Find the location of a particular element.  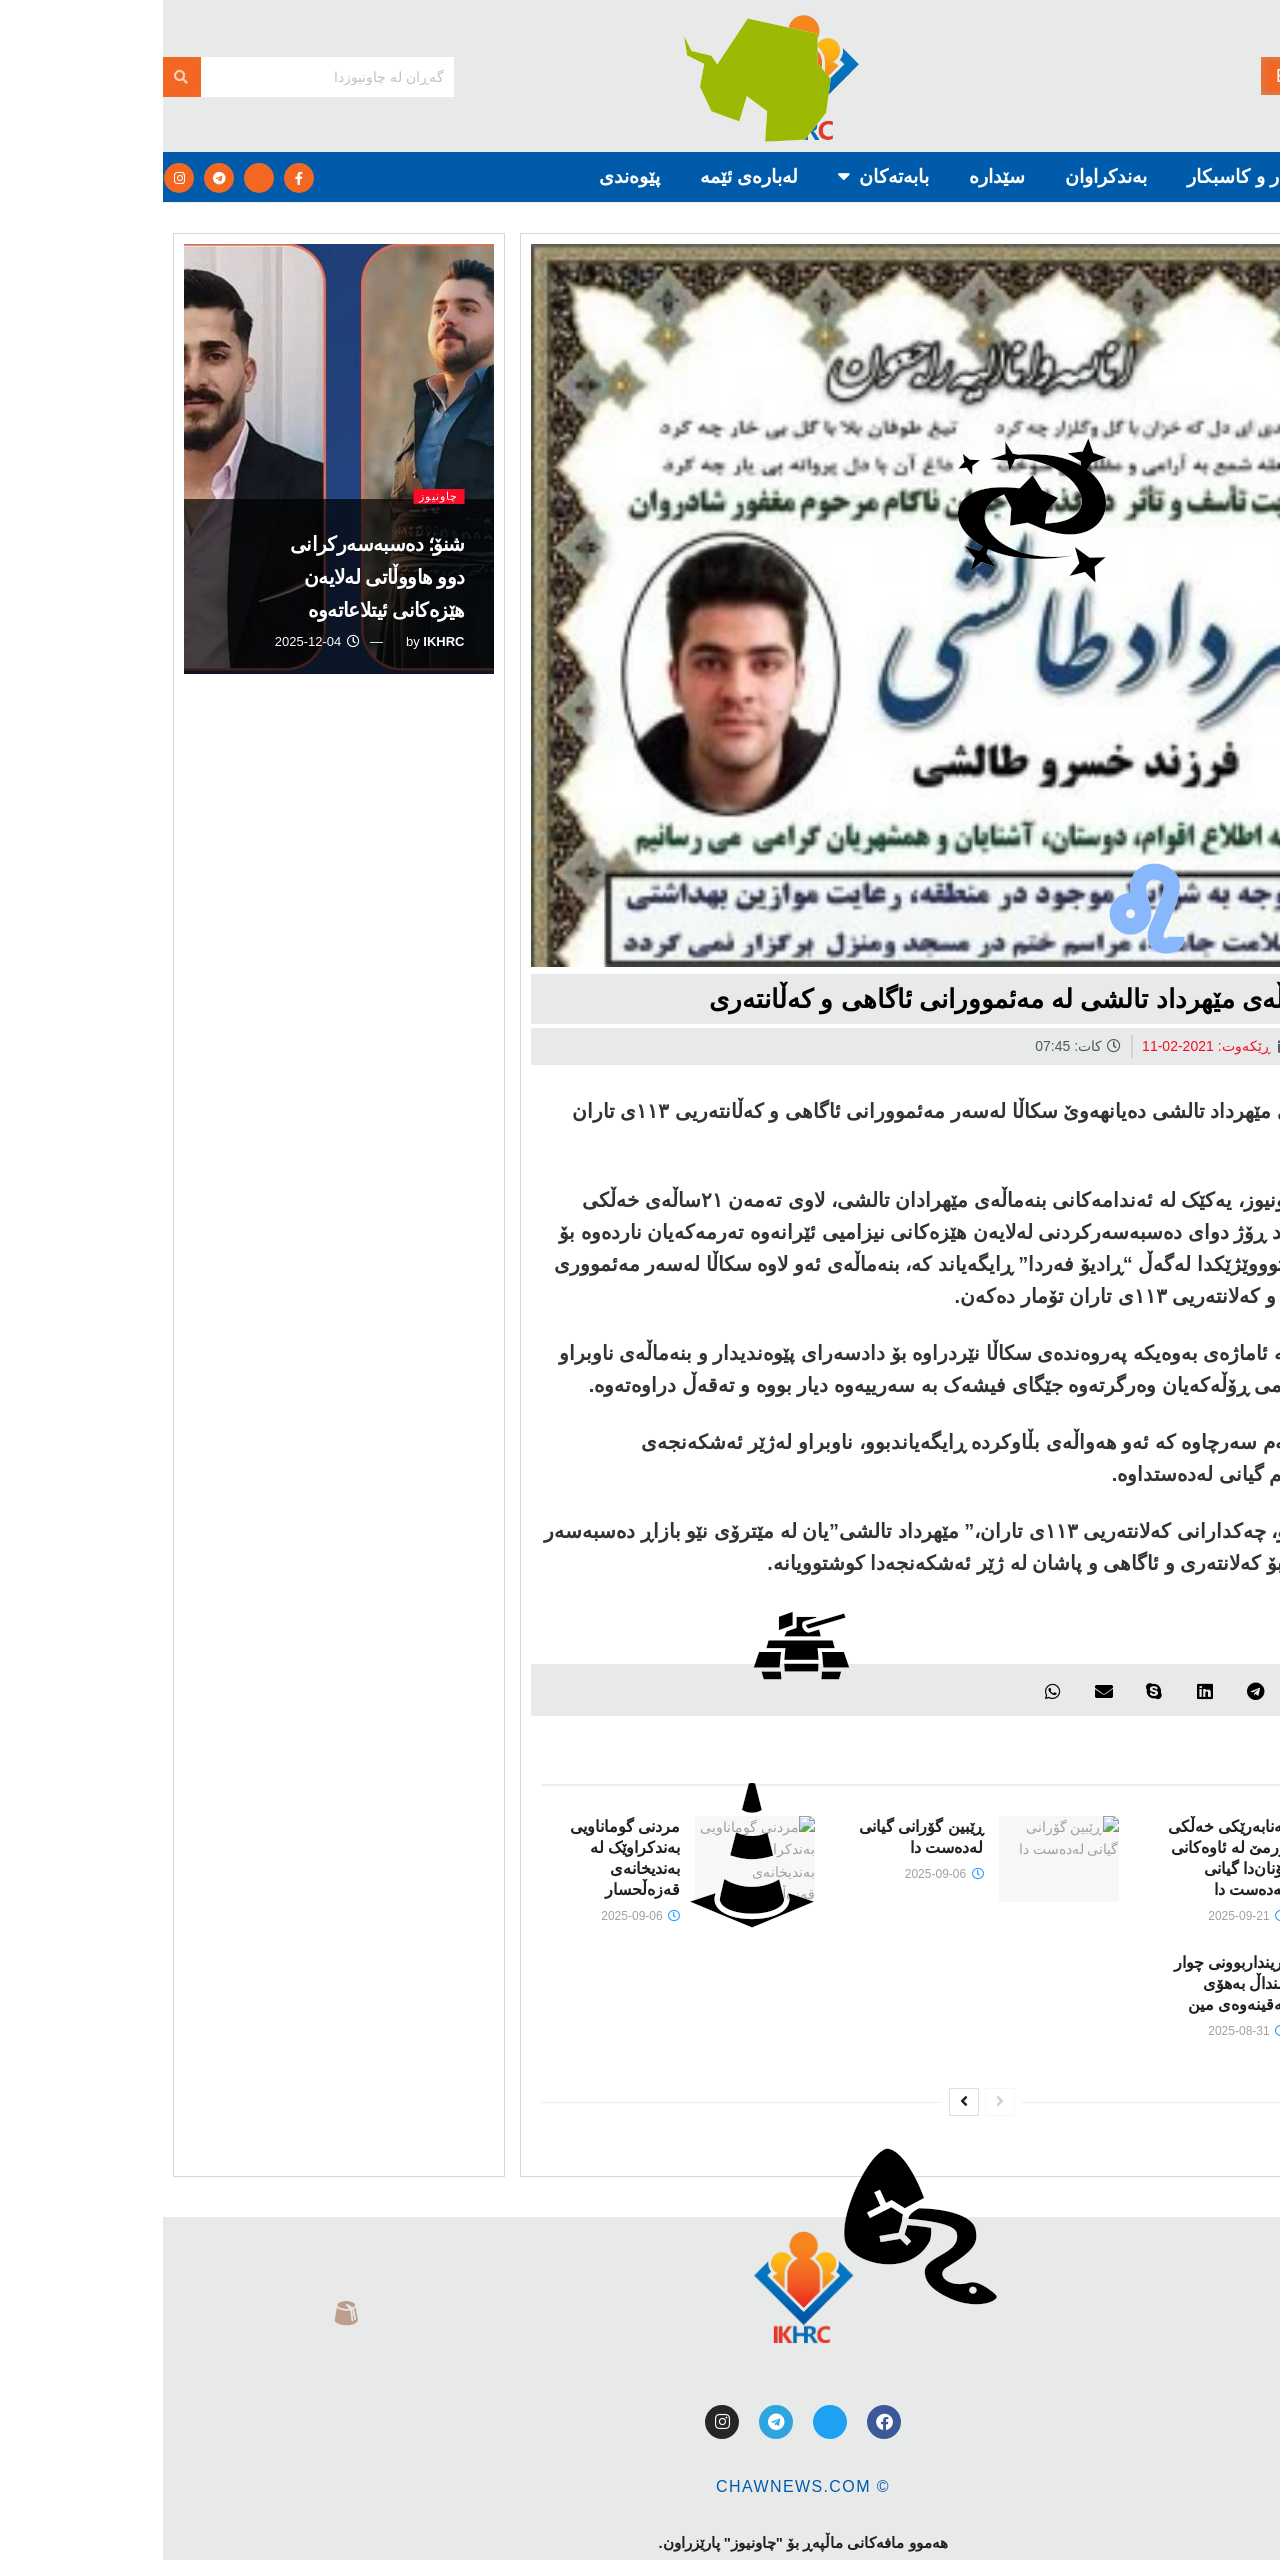

activate special ability or power-up is located at coordinates (1032, 509).